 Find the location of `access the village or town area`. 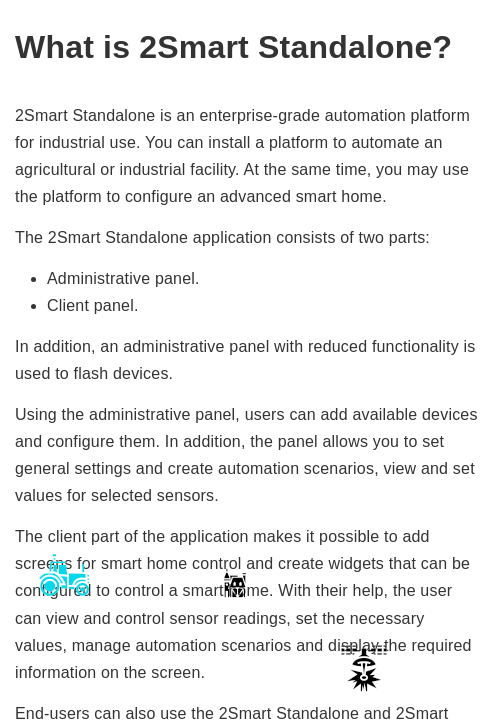

access the village or town area is located at coordinates (235, 583).